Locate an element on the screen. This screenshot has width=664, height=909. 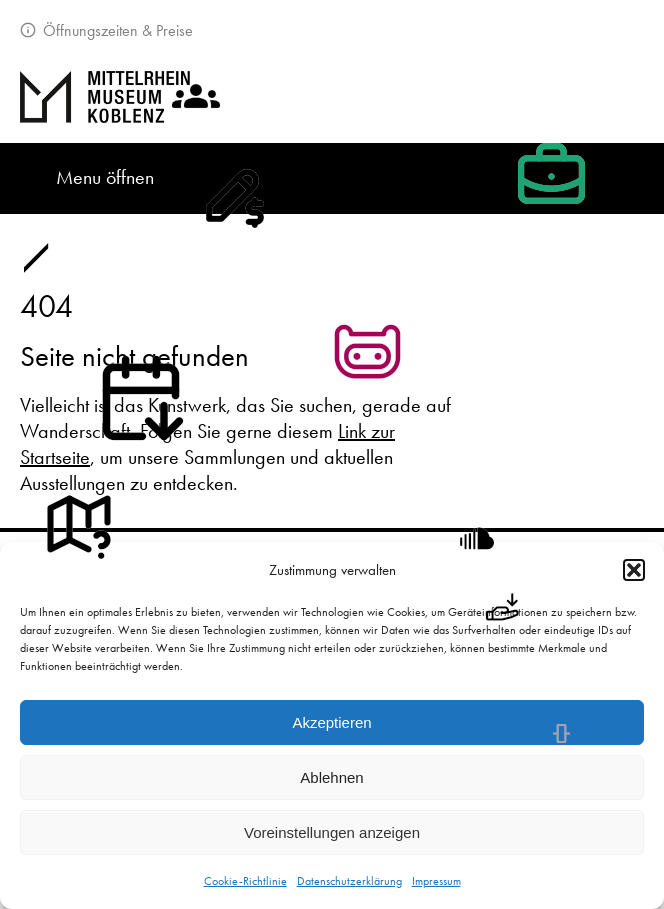
edit pricing or cost information is located at coordinates (233, 194).